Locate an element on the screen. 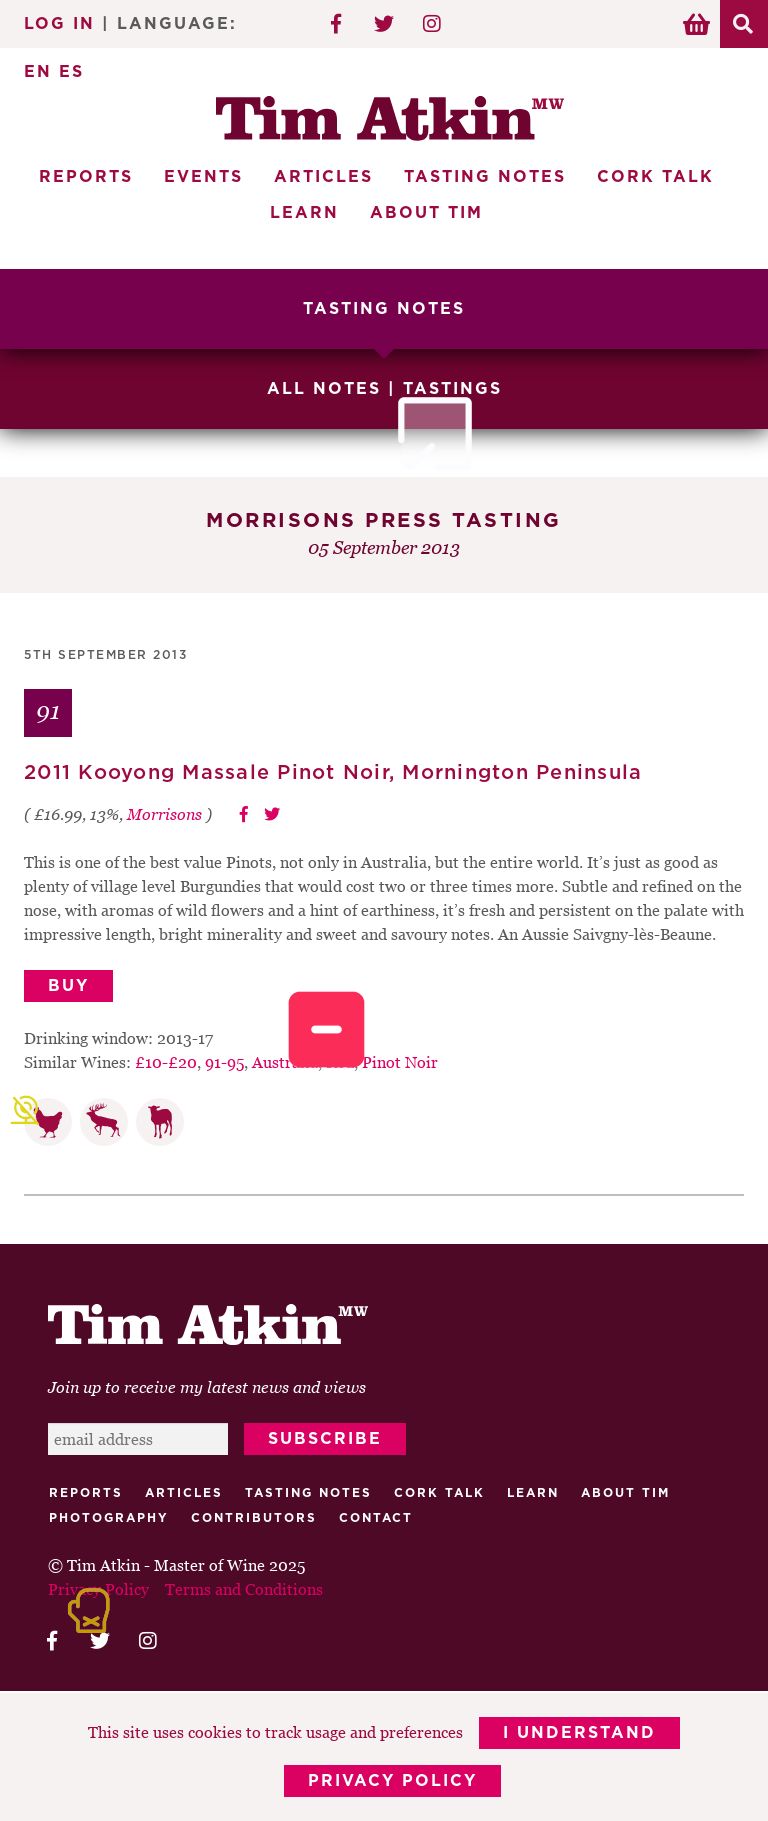 This screenshot has height=1821, width=768. webcam is disabled or turned off is located at coordinates (26, 1111).